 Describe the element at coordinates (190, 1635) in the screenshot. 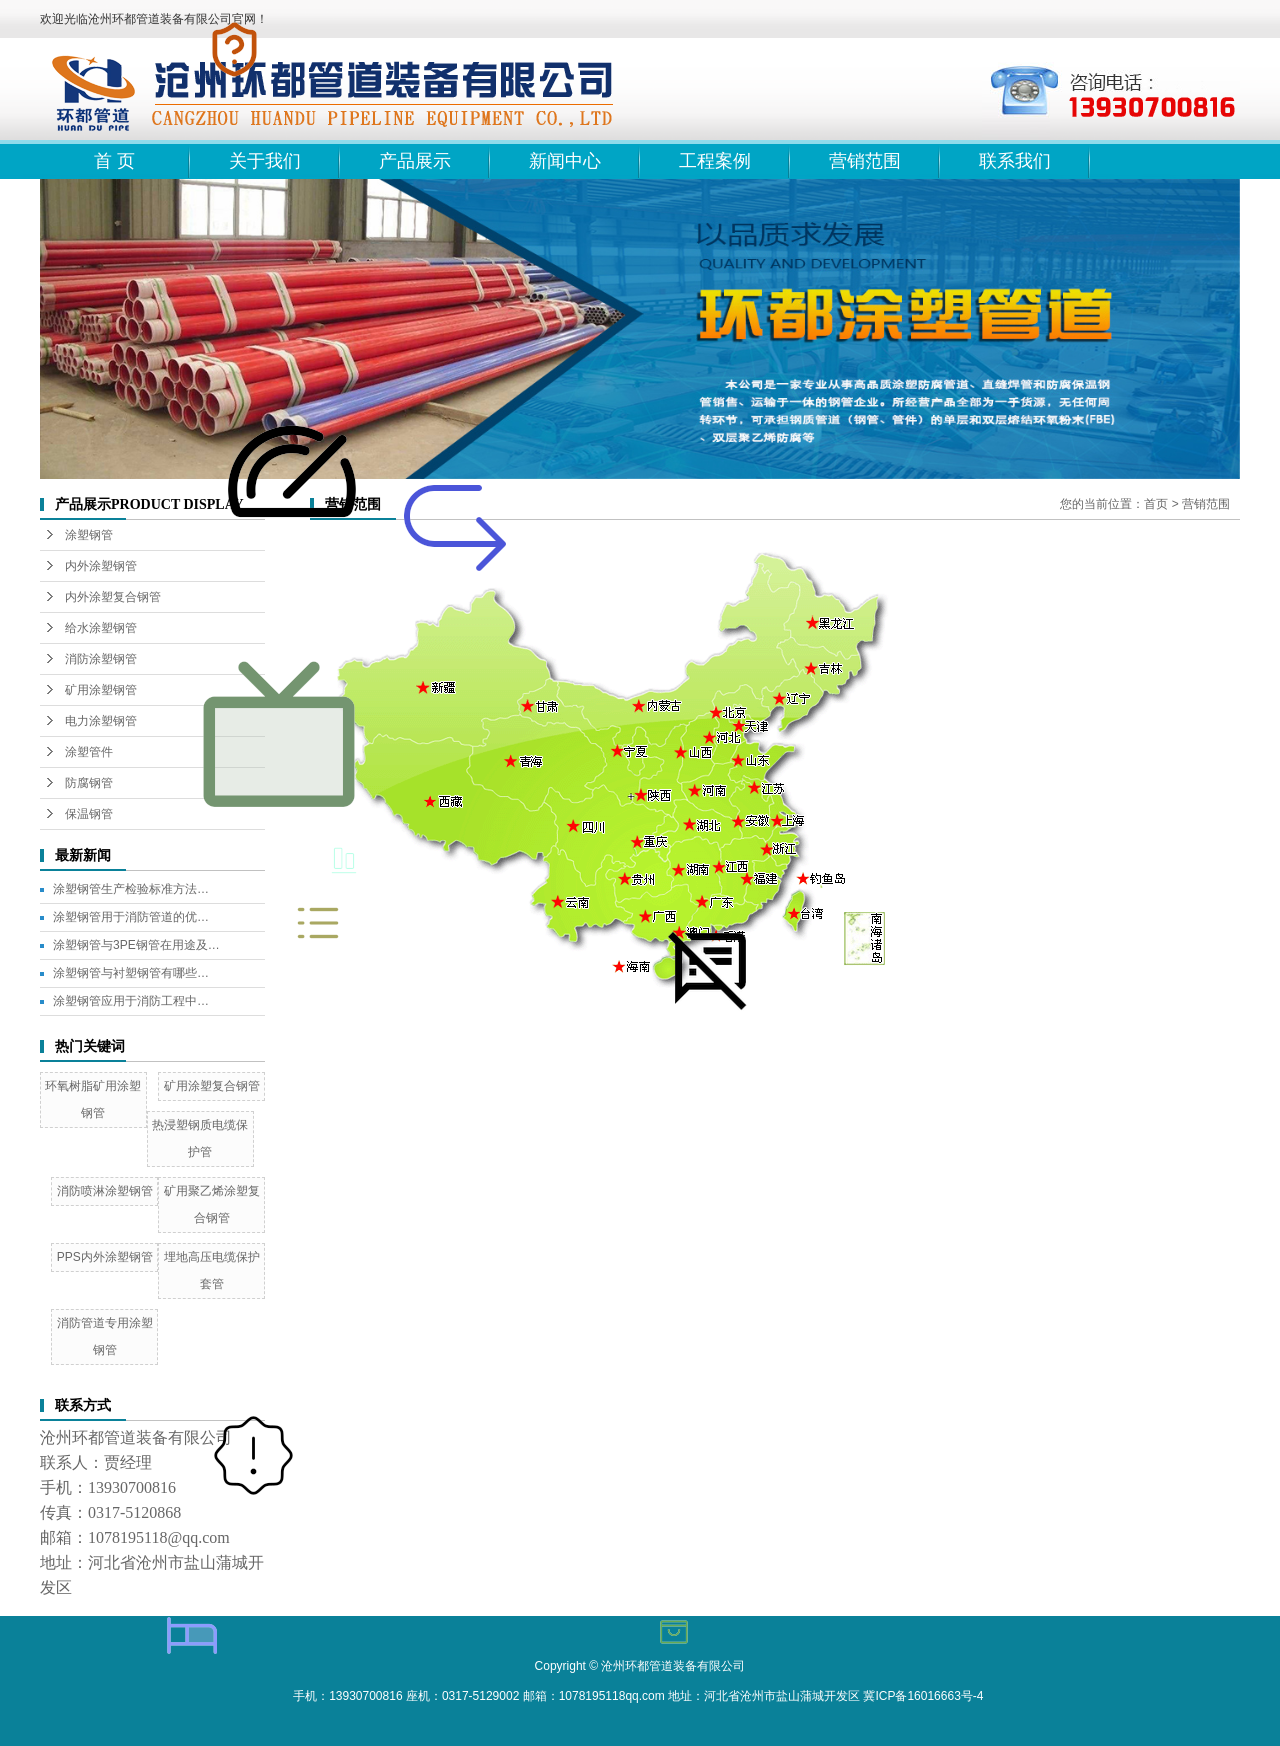

I see `view hotel or accommodation options` at that location.